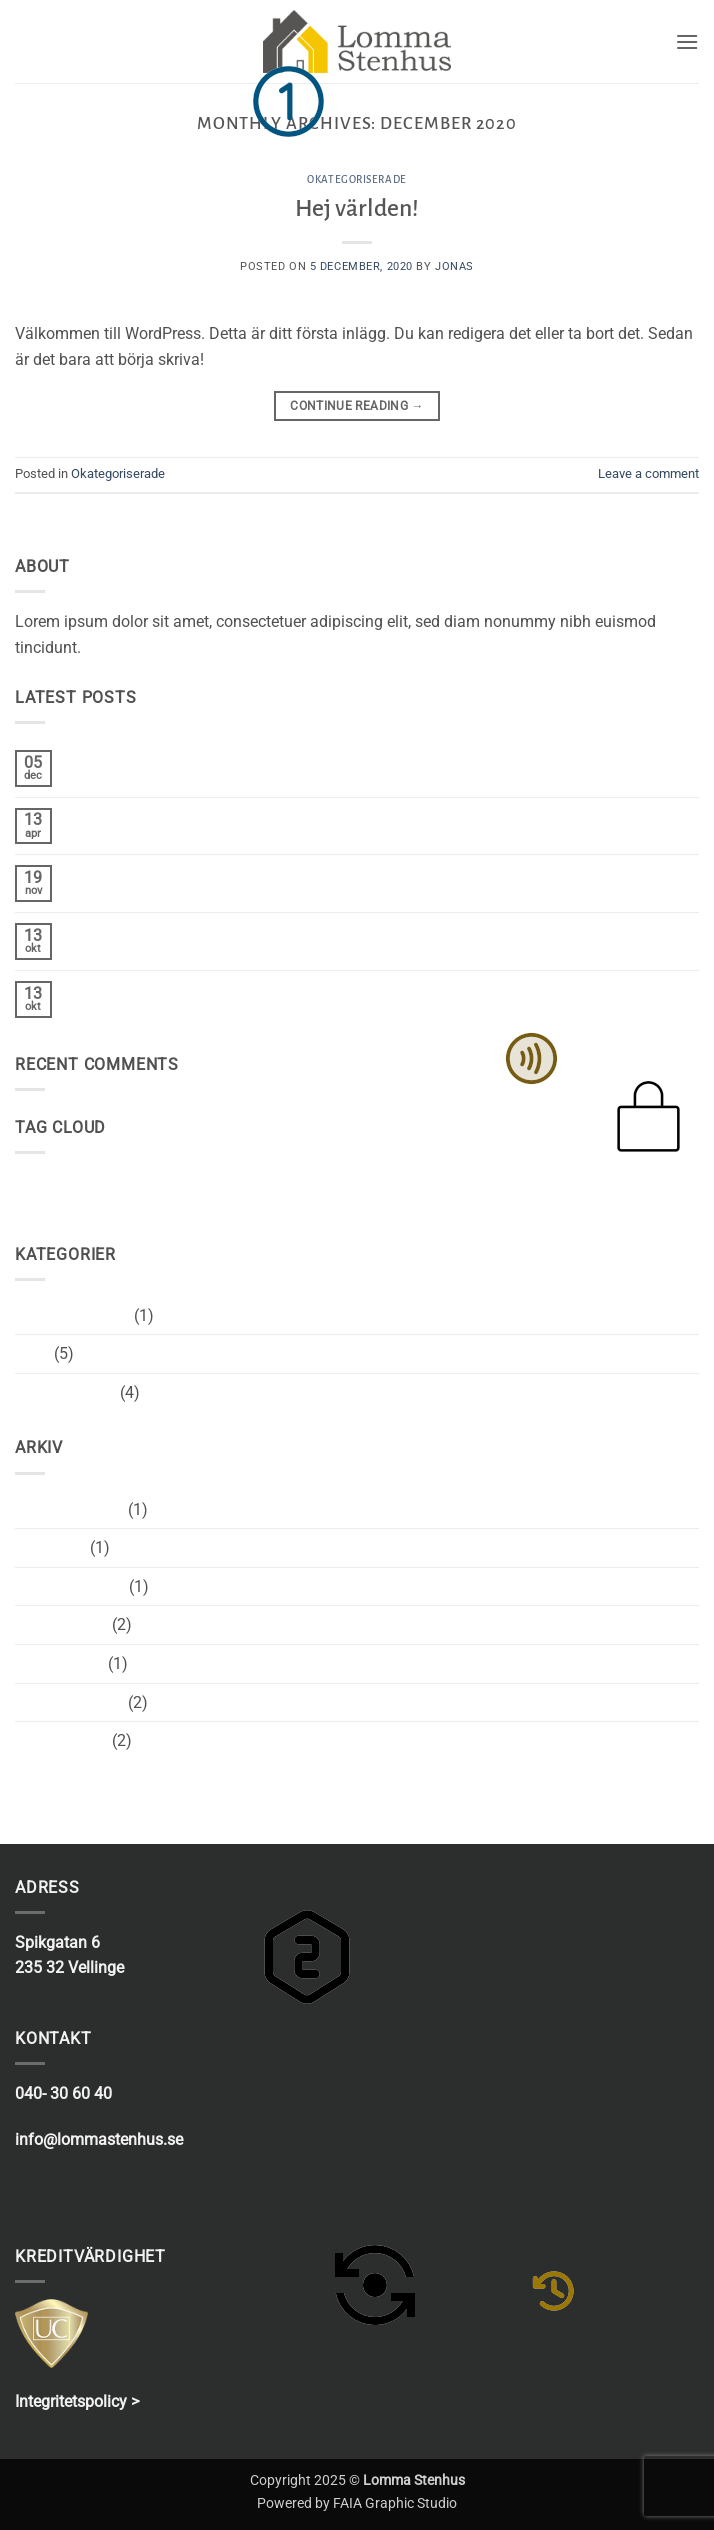 The image size is (714, 2530). Describe the element at coordinates (648, 1120) in the screenshot. I see `lock or secure this item` at that location.